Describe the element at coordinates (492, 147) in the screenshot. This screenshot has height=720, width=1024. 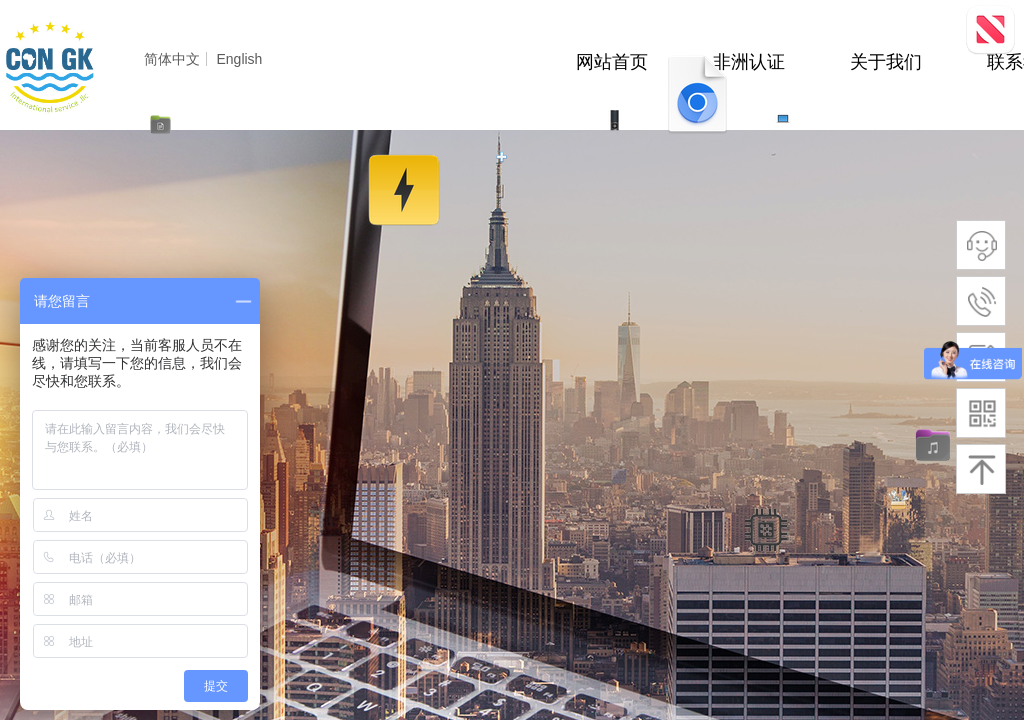
I see `create a new folder` at that location.